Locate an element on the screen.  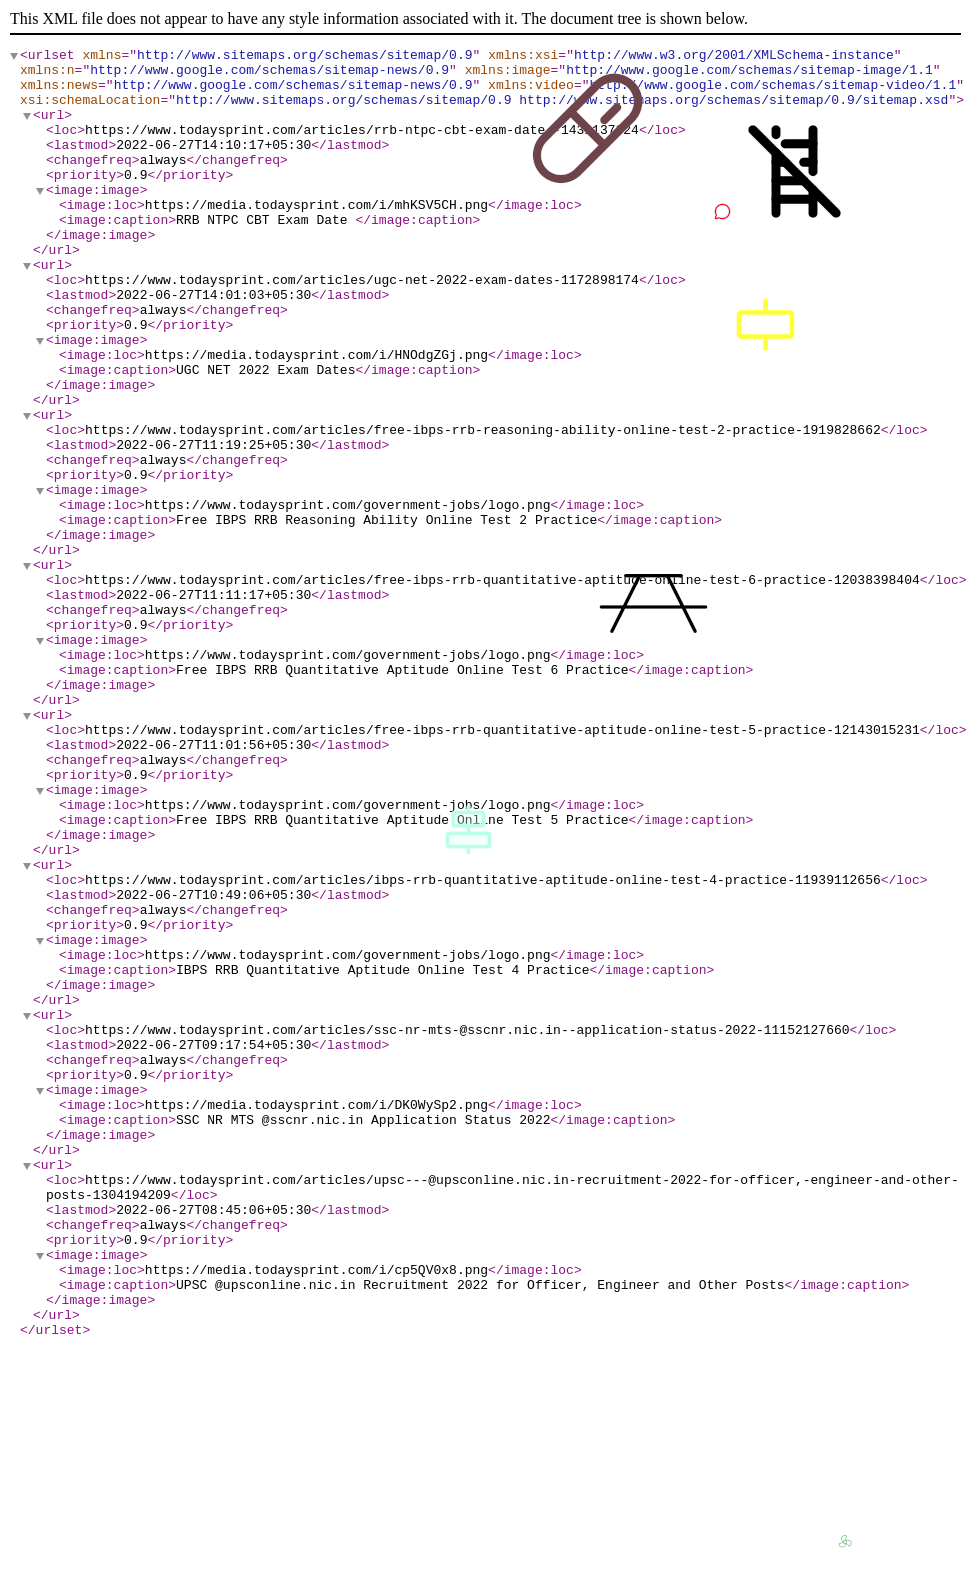
access medication reminders is located at coordinates (587, 128).